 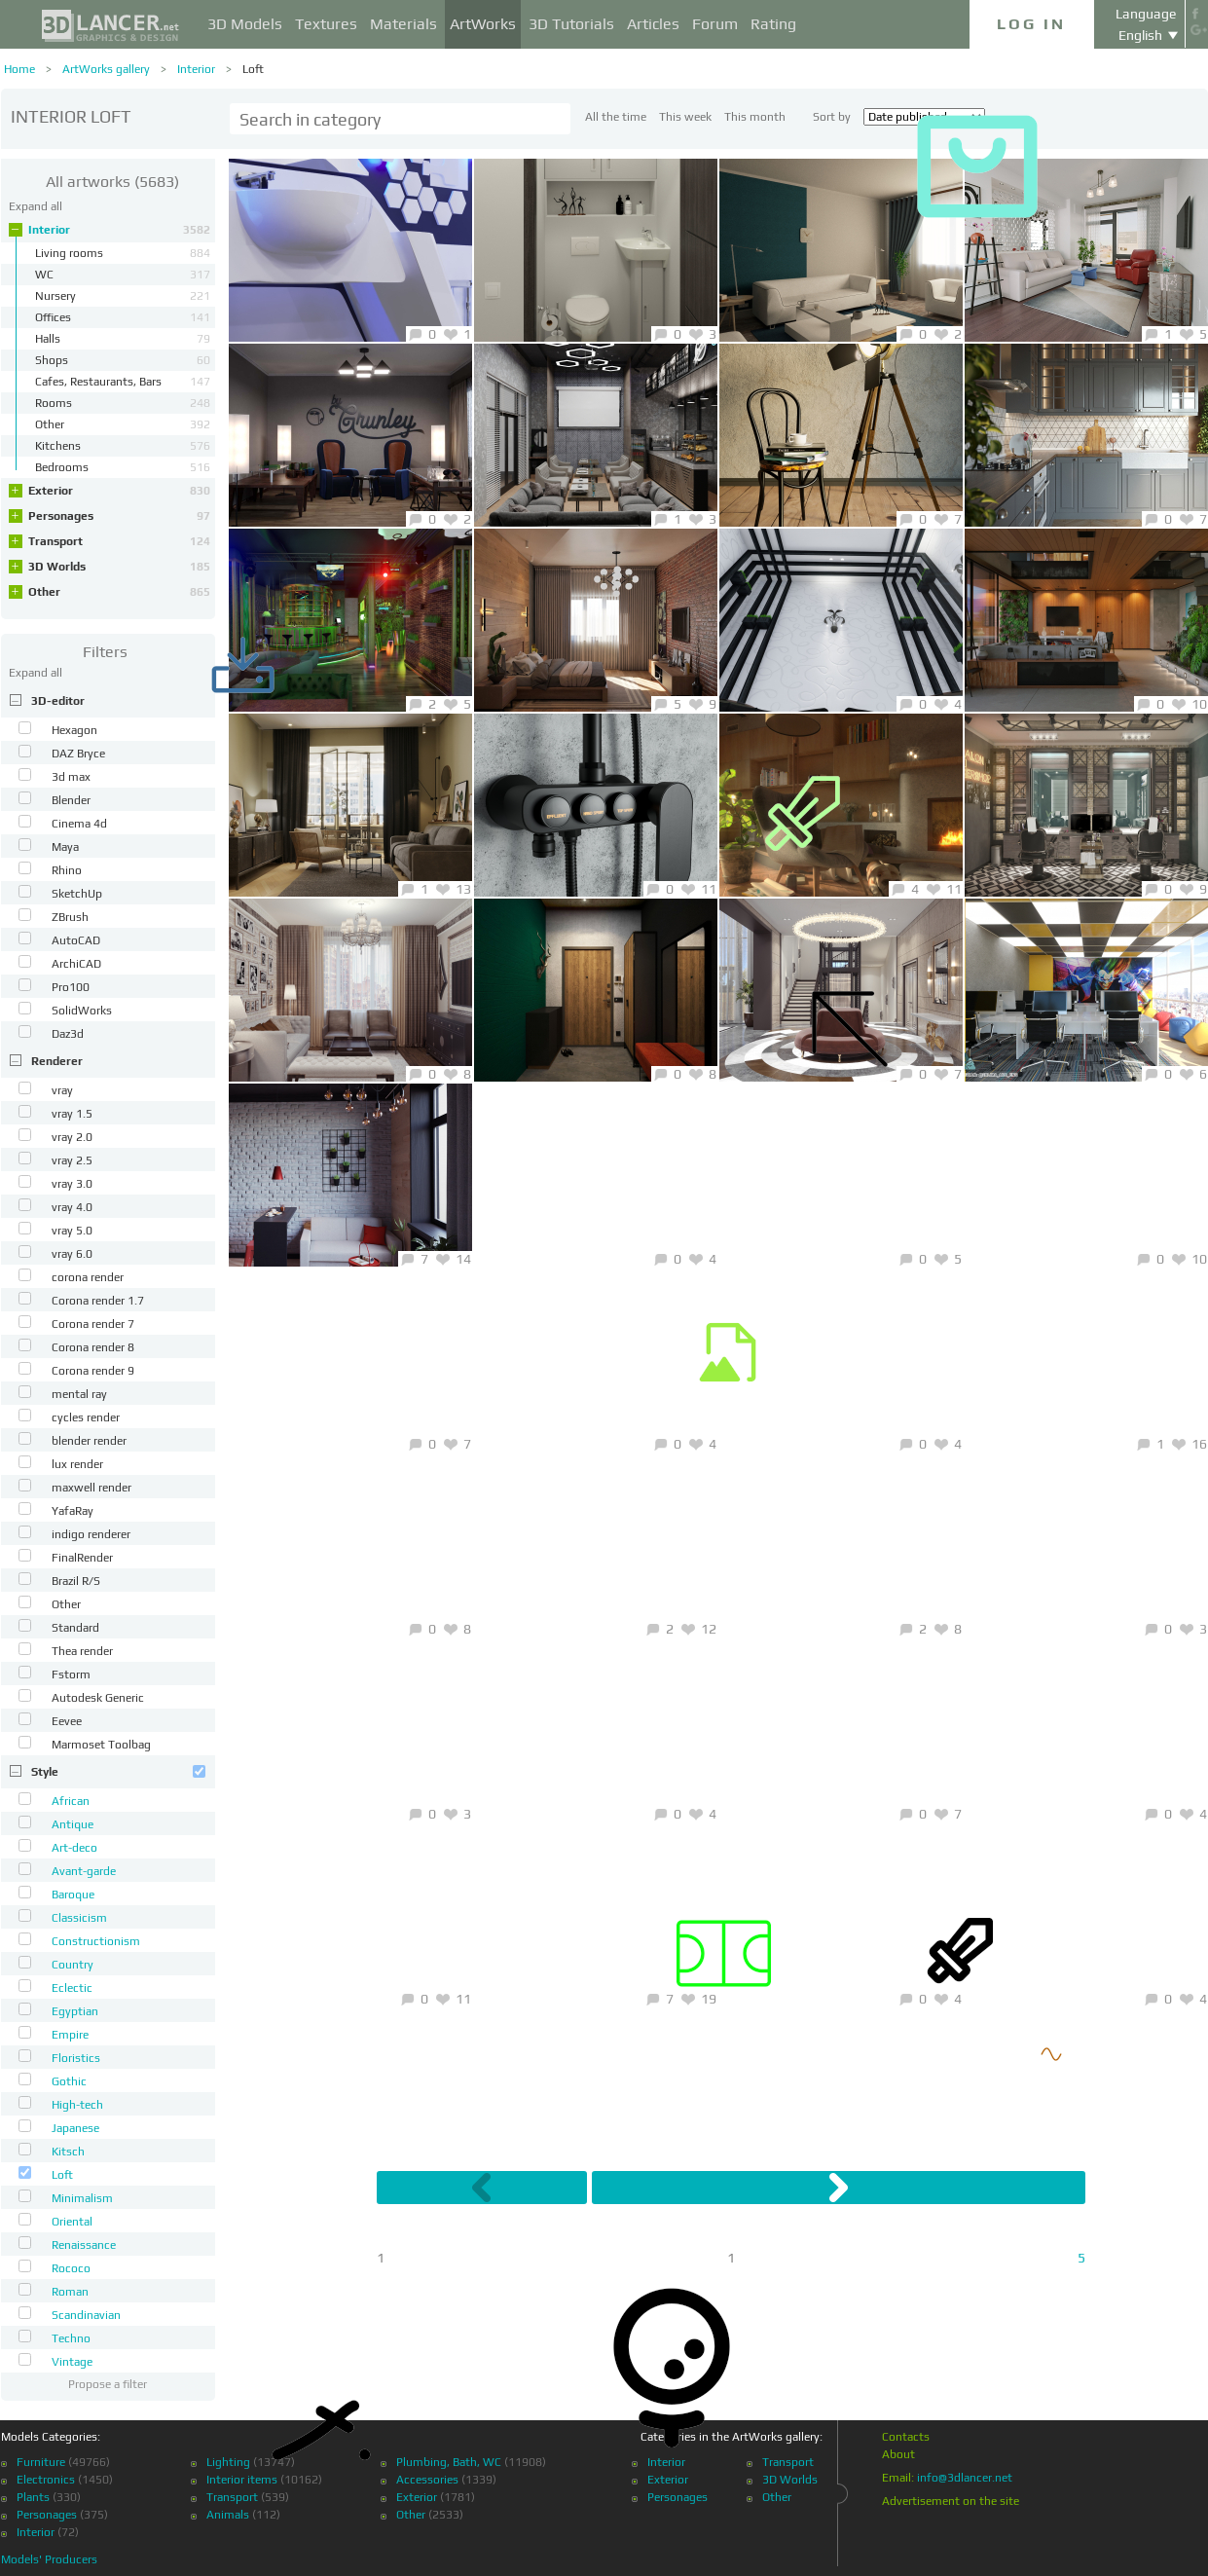 I want to click on indicates audio or sound wave settings, so click(x=1051, y=2054).